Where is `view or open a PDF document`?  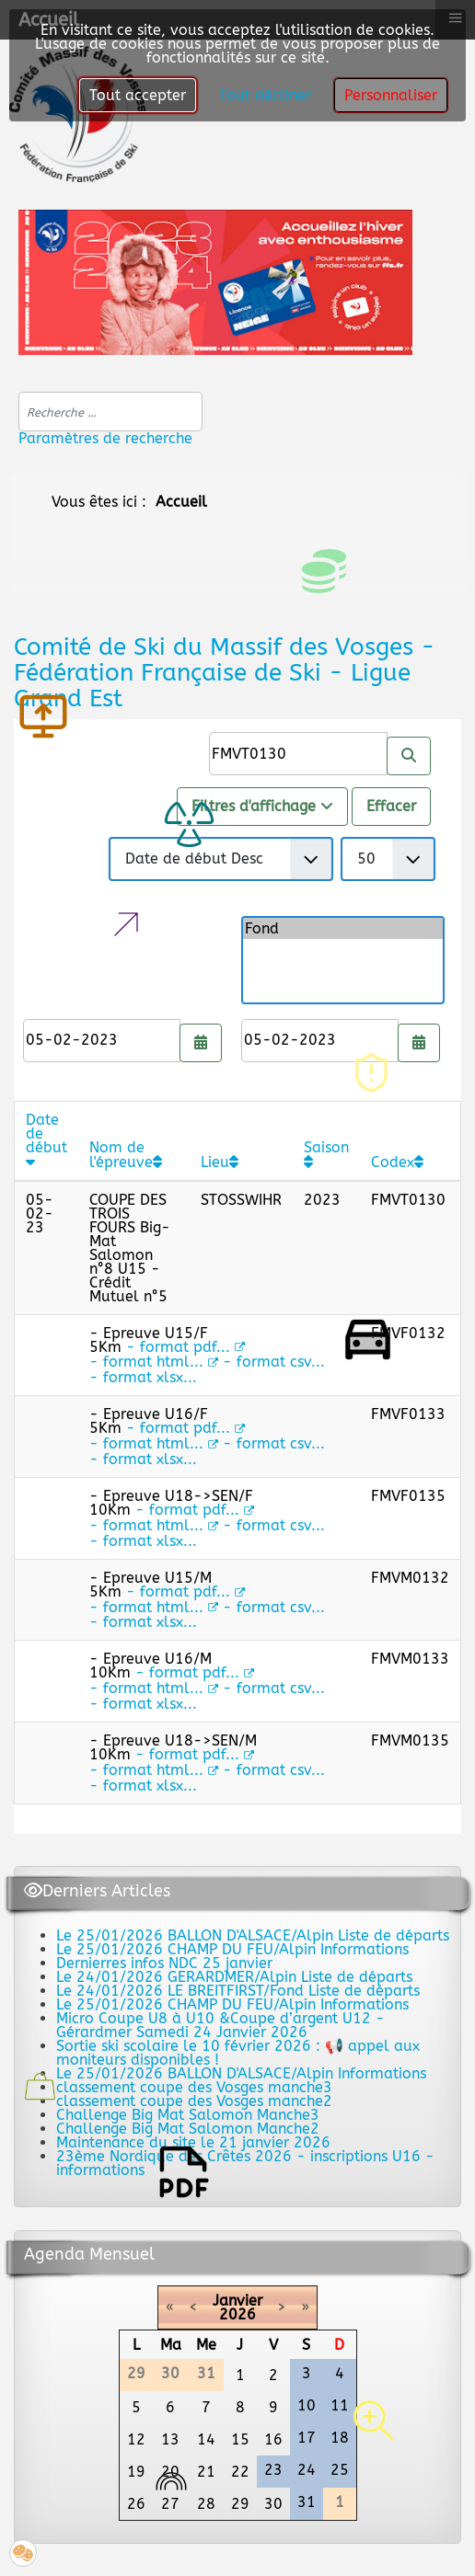 view or open a PDF document is located at coordinates (183, 2174).